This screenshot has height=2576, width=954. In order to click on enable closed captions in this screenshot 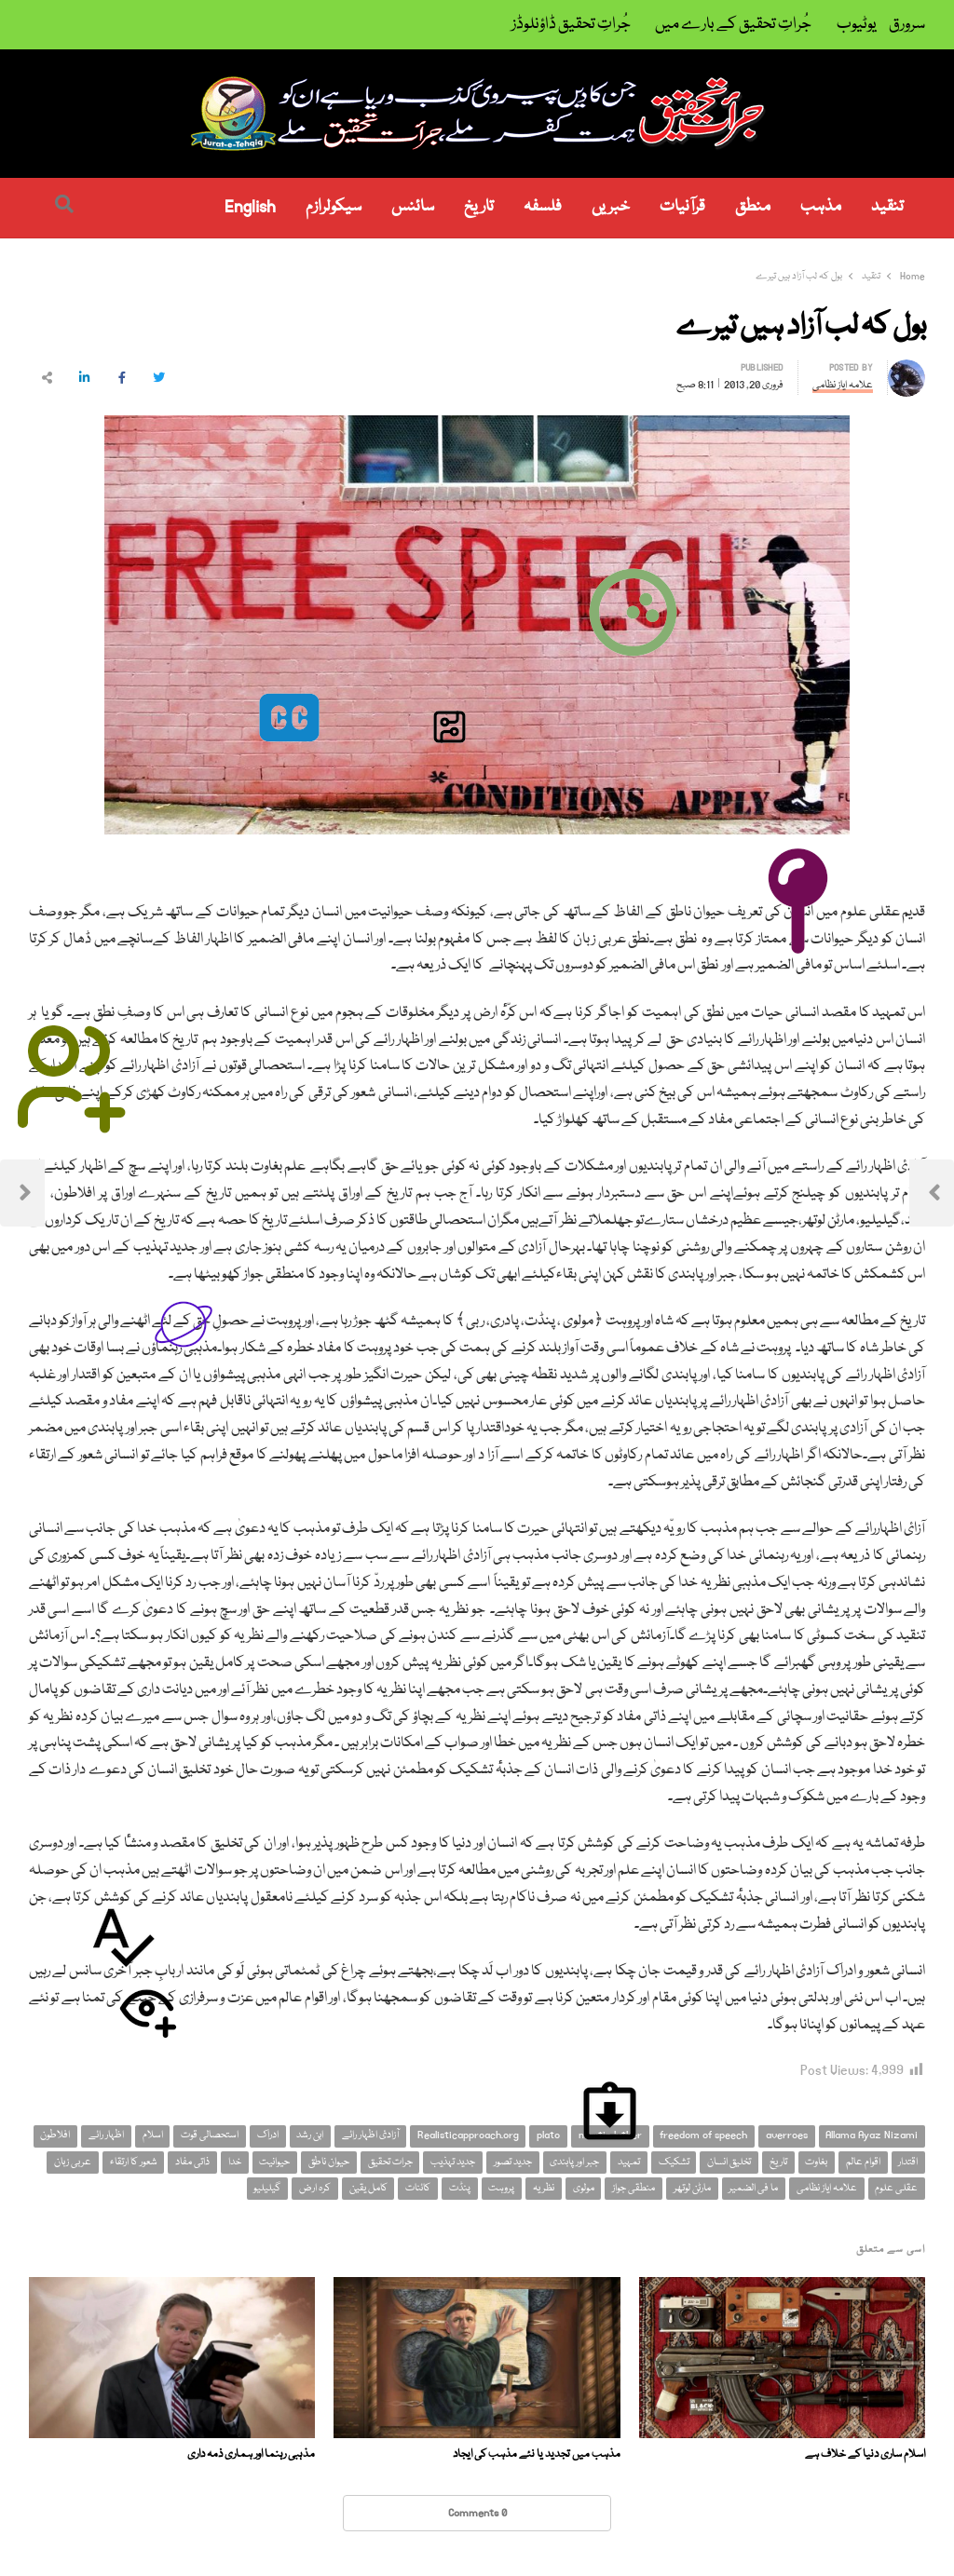, I will do `click(289, 717)`.